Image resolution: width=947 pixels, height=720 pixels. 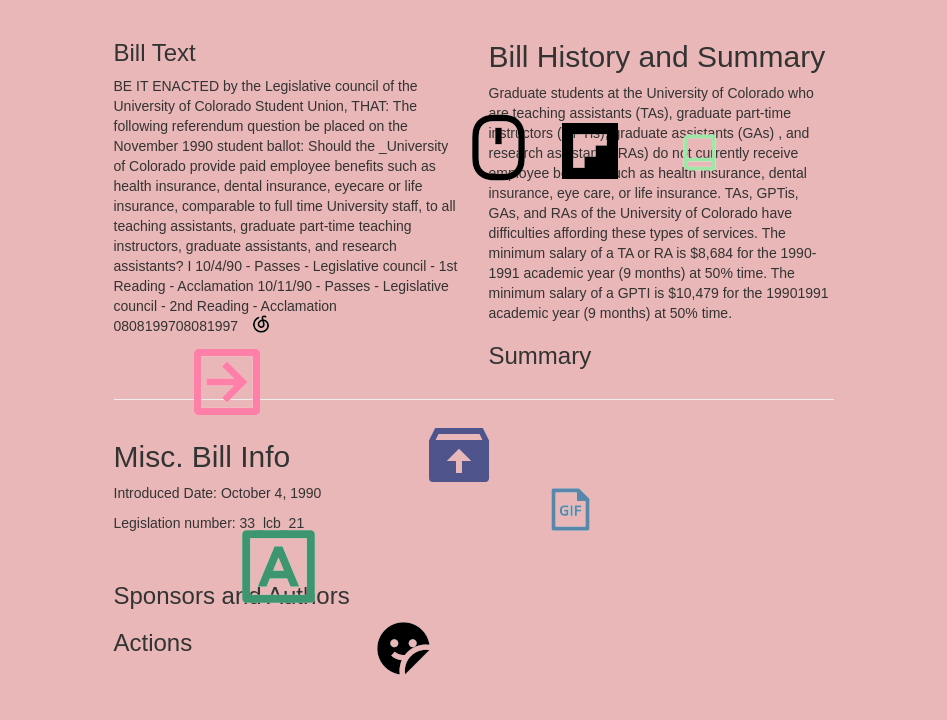 What do you see at coordinates (570, 509) in the screenshot?
I see `attach a GIF file` at bounding box center [570, 509].